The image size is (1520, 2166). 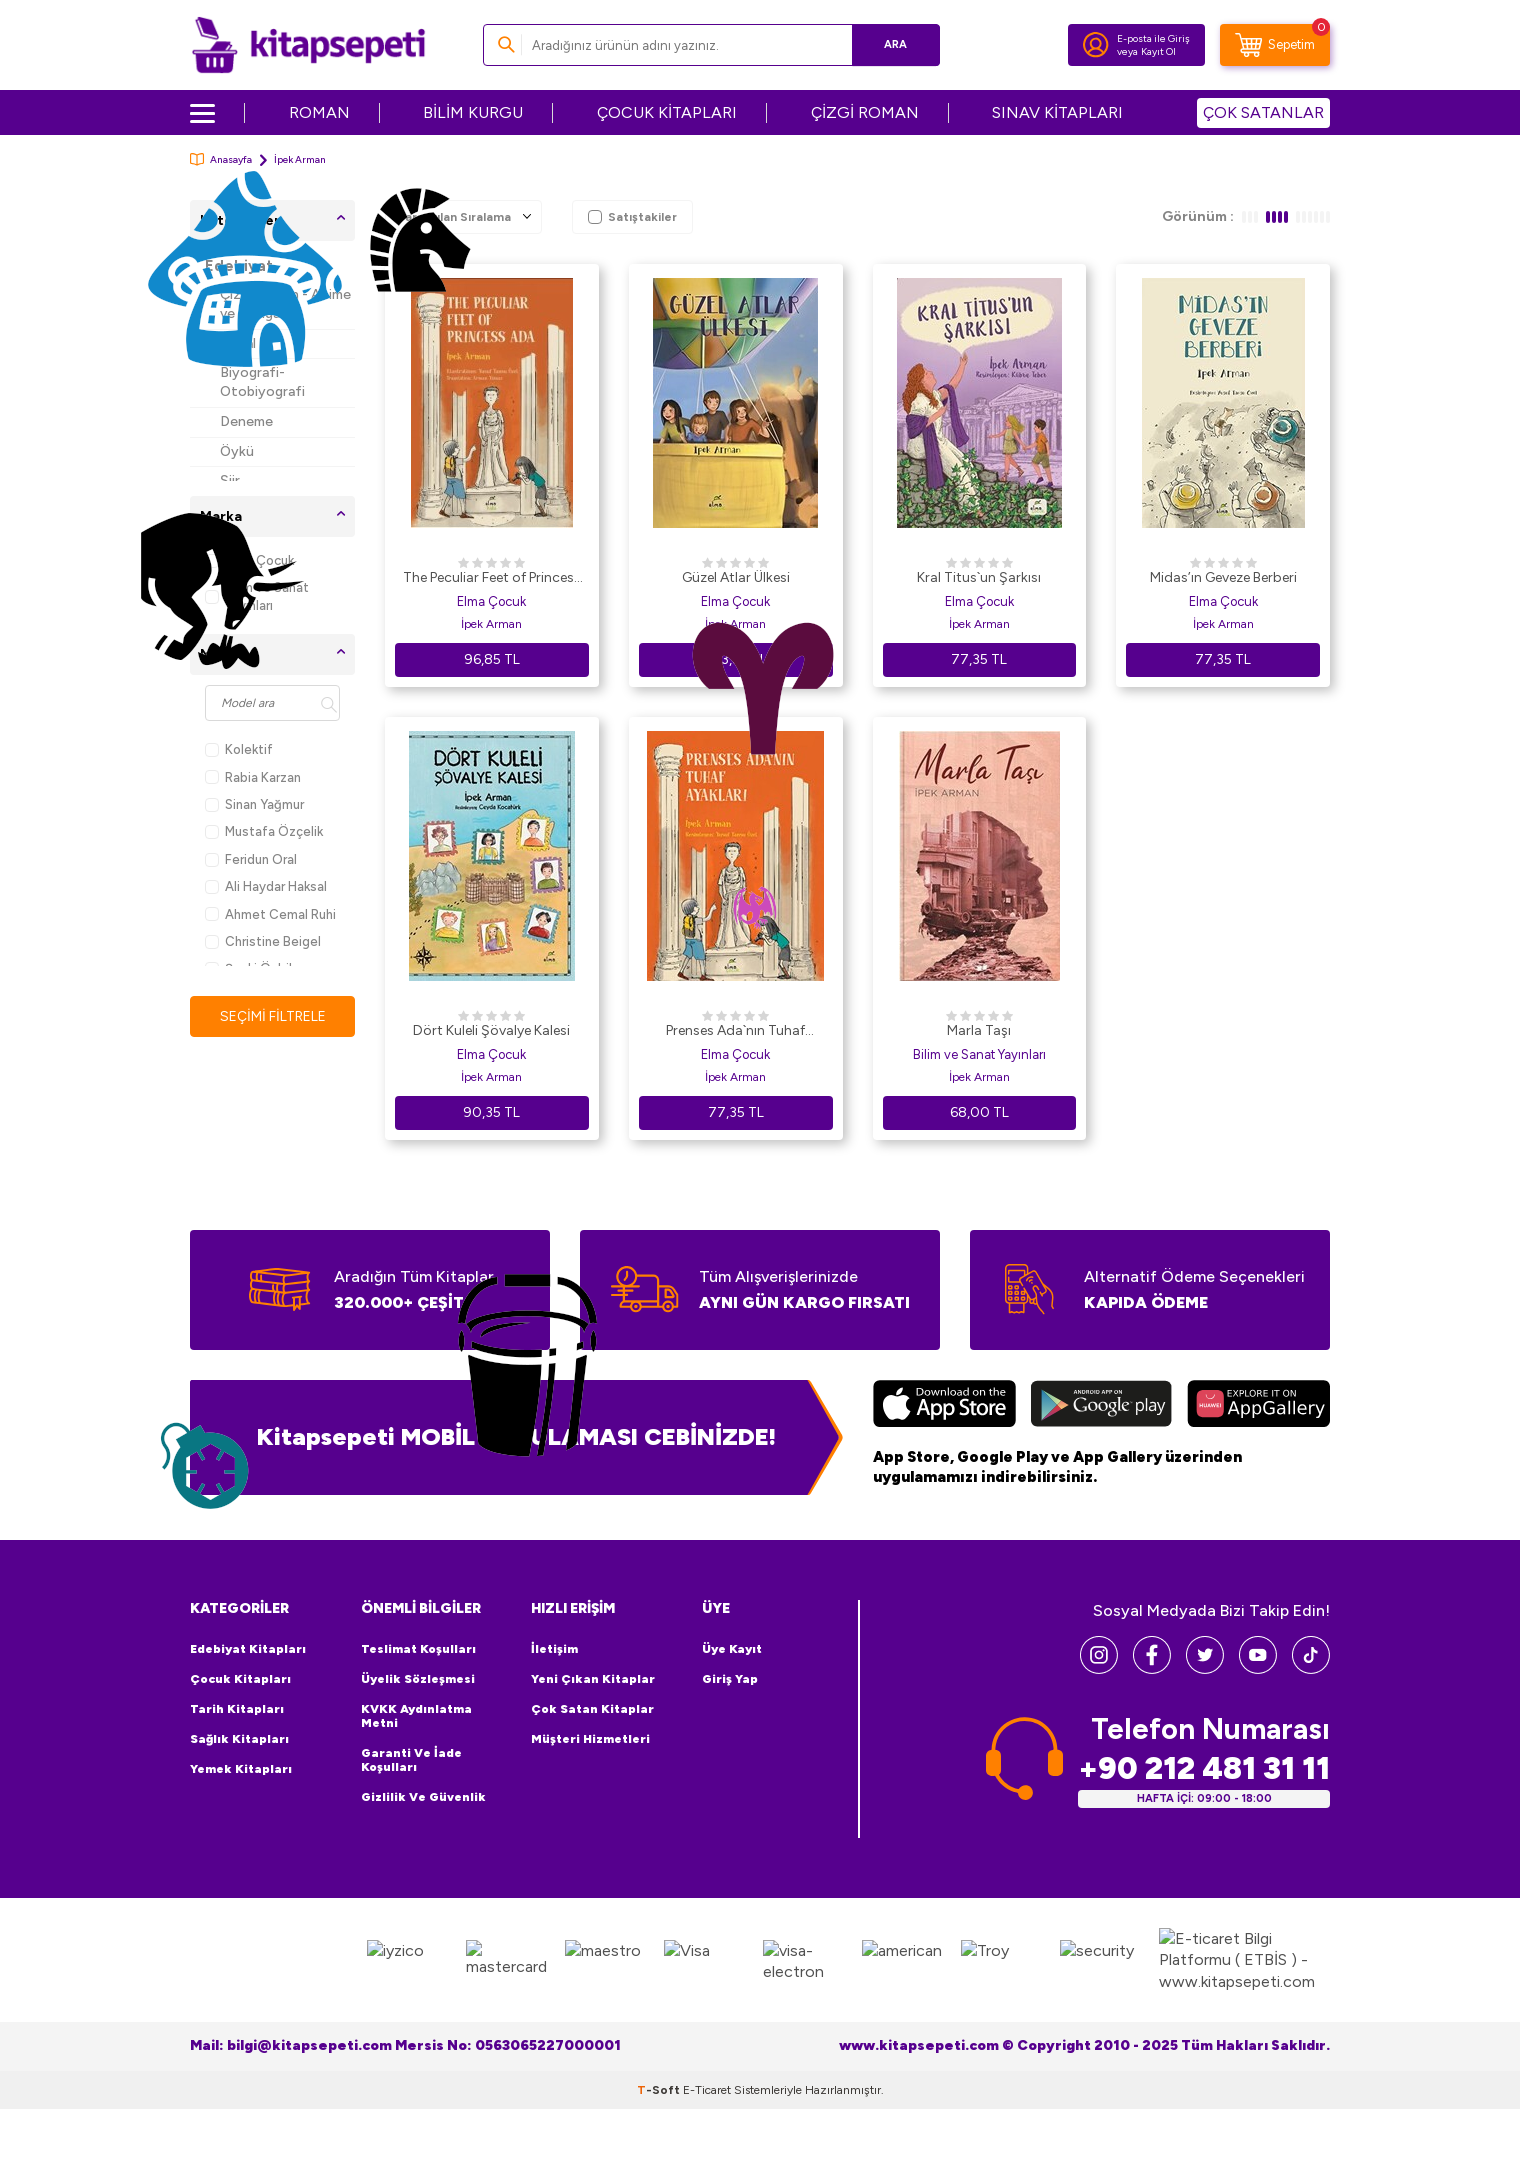 What do you see at coordinates (421, 240) in the screenshot?
I see `select the knight piece in a chess game` at bounding box center [421, 240].